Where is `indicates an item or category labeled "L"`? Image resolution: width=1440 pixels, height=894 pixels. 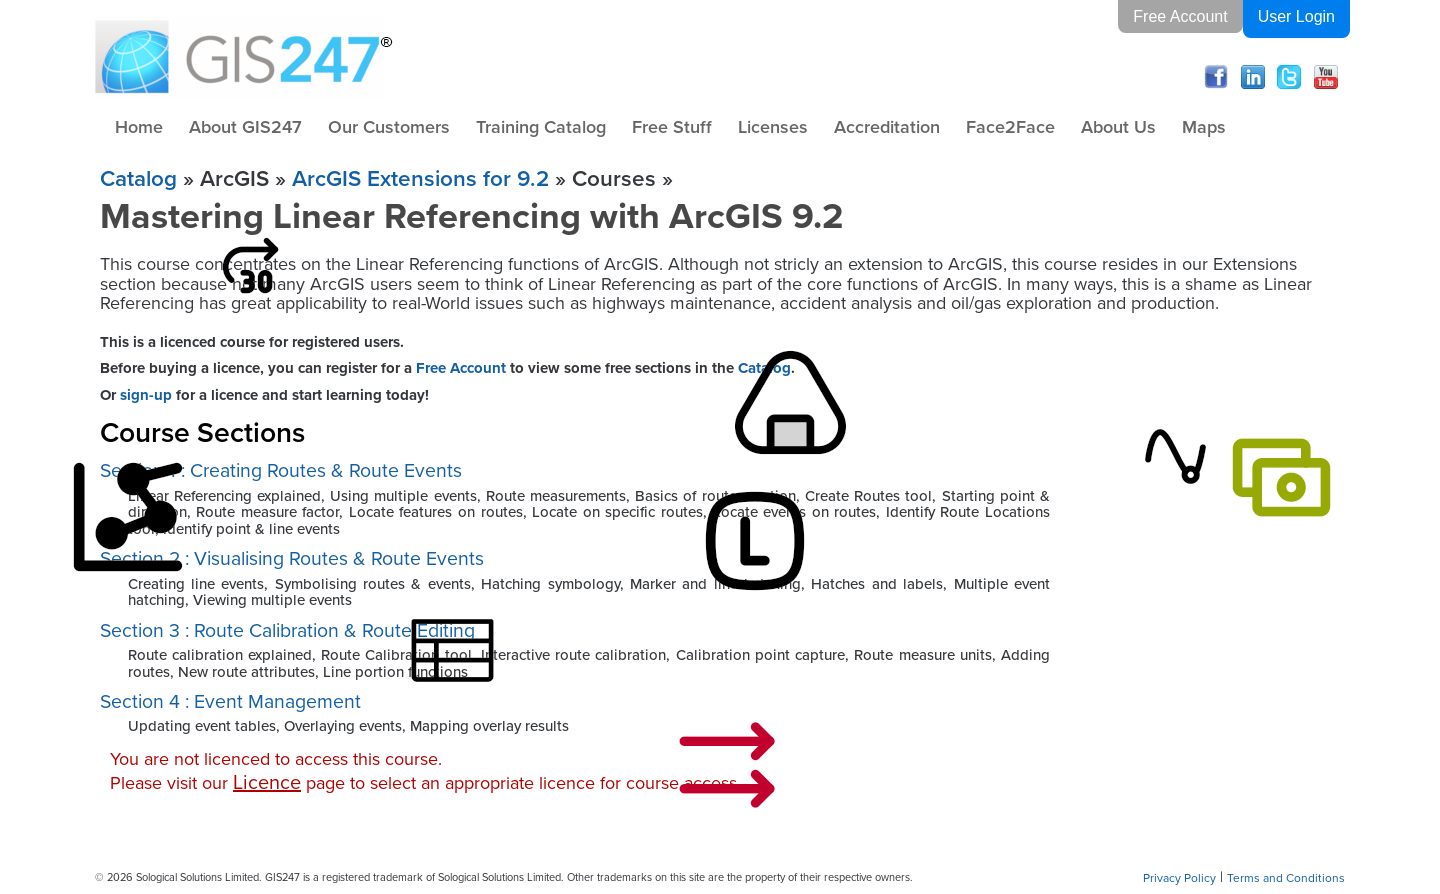 indicates an item or category labeled "L" is located at coordinates (755, 541).